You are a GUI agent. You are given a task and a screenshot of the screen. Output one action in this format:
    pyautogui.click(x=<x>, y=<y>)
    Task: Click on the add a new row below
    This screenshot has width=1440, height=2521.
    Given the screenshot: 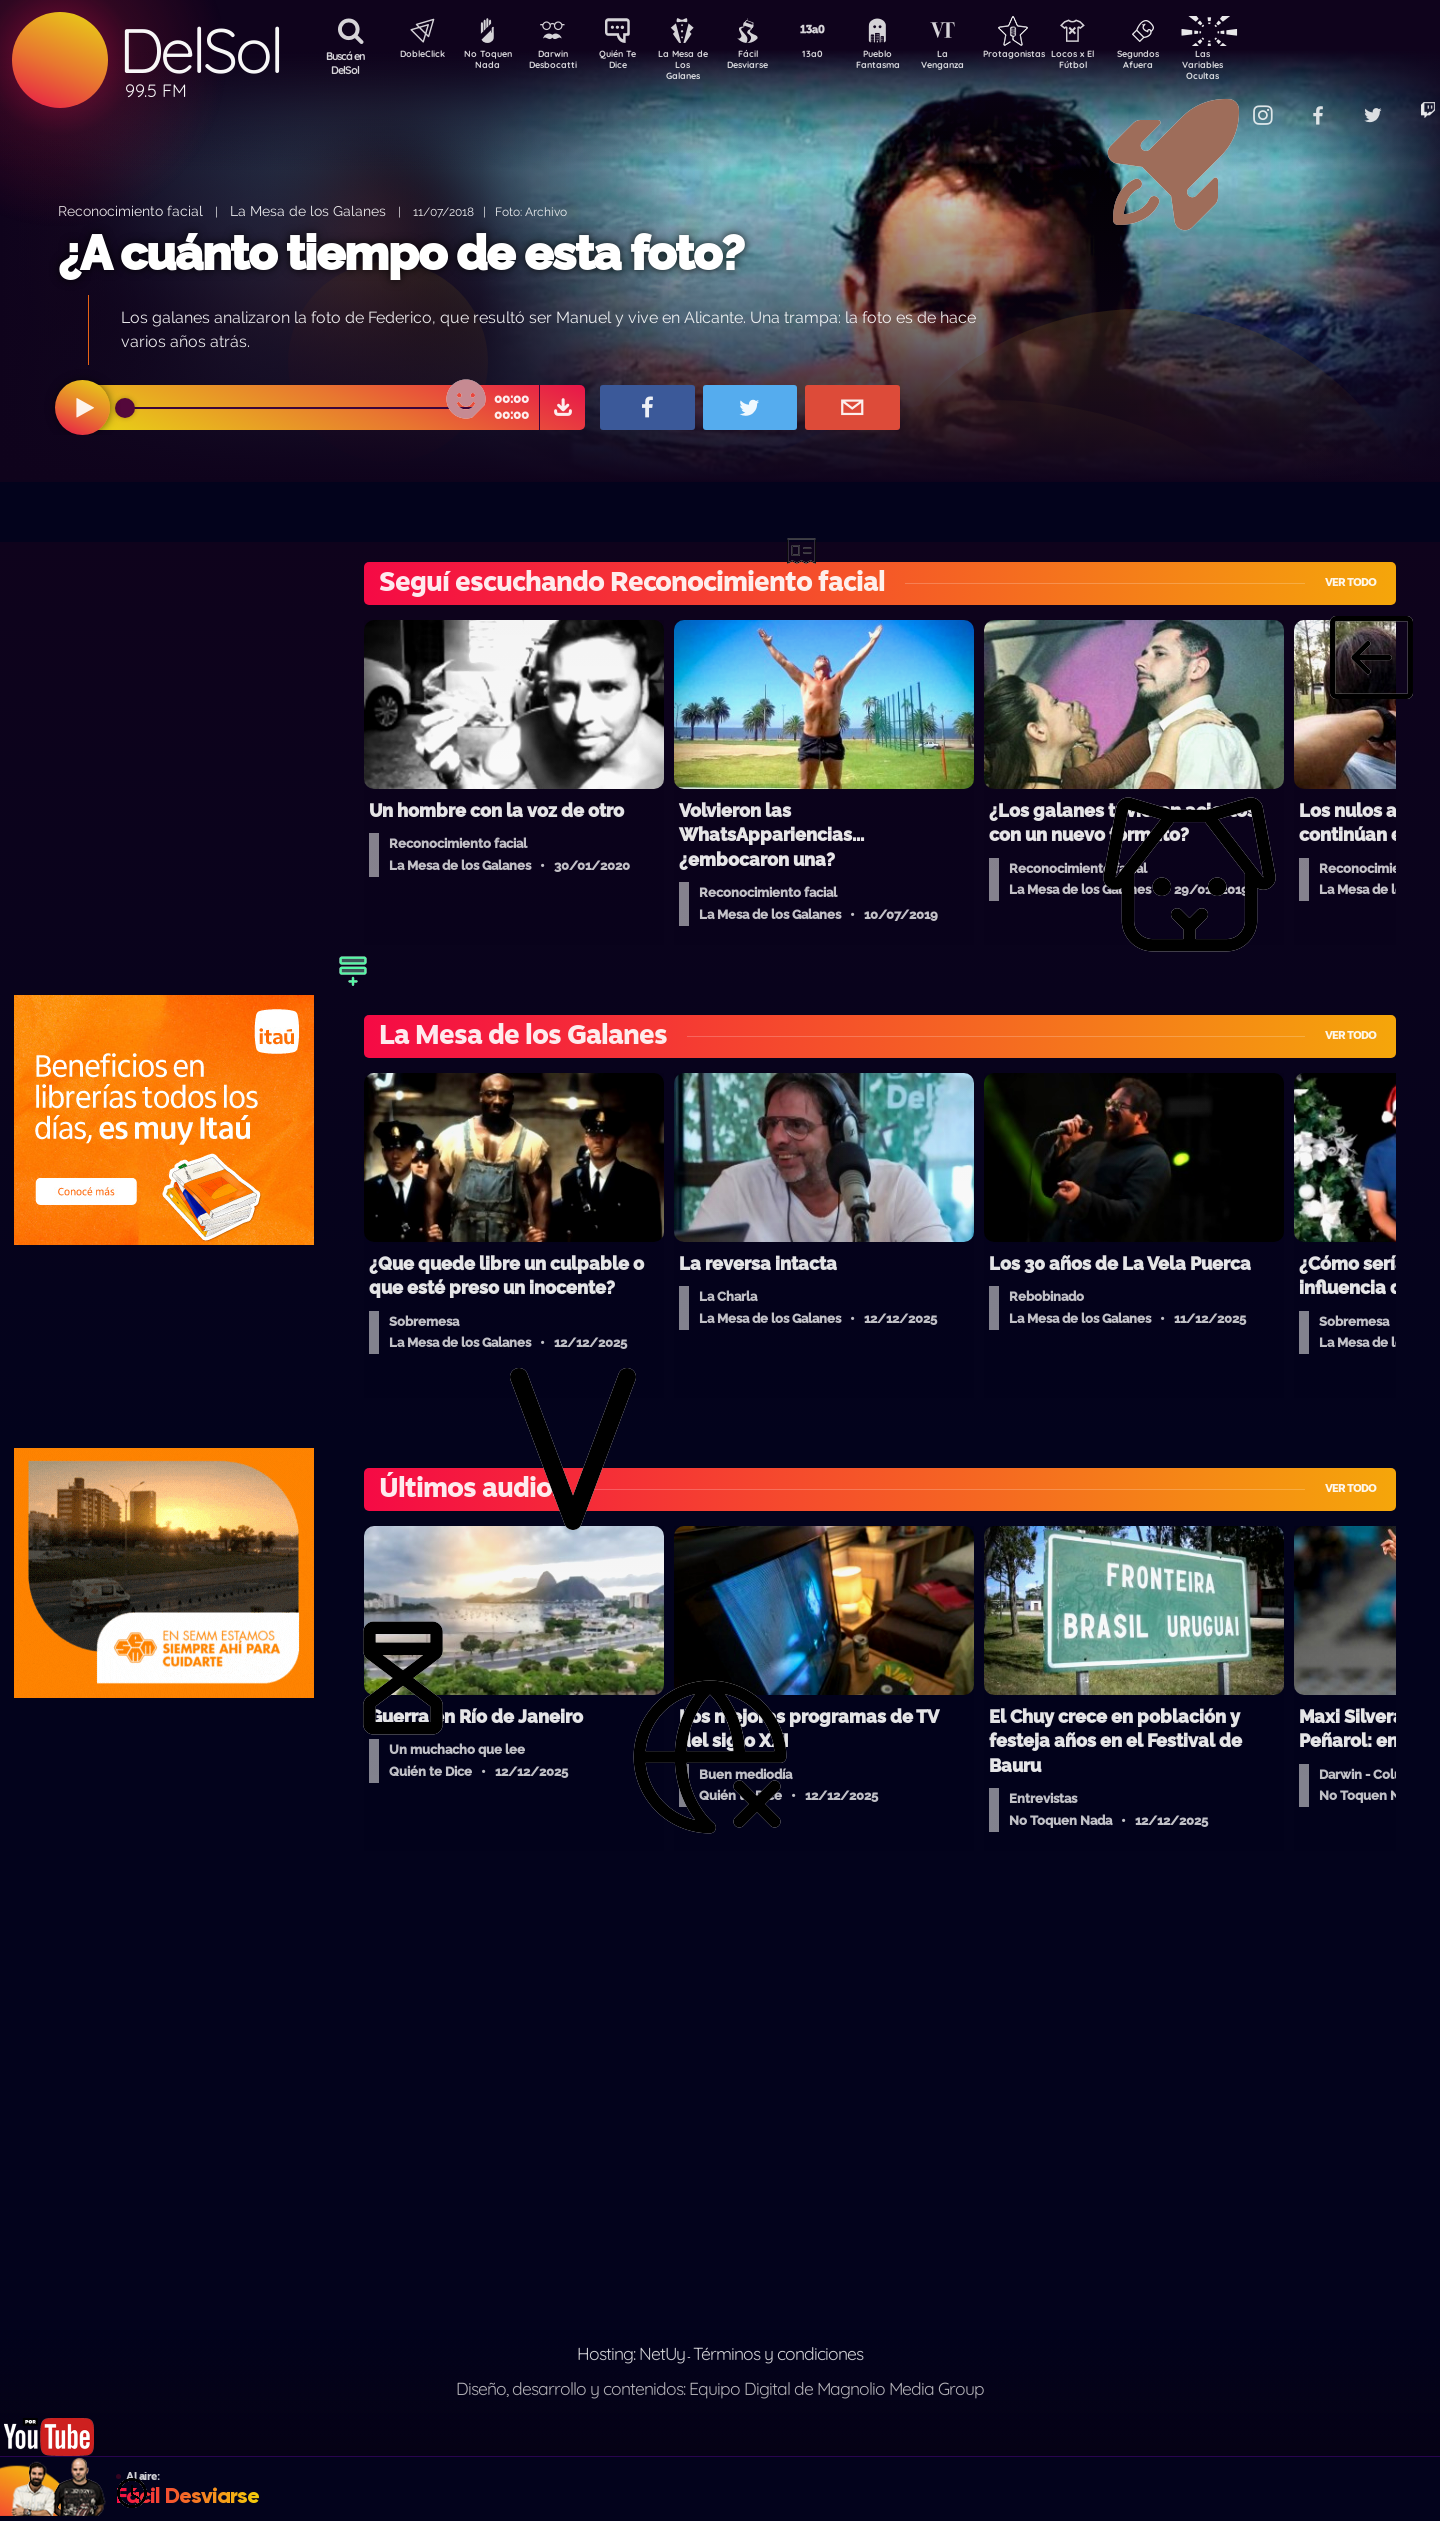 What is the action you would take?
    pyautogui.click(x=353, y=969)
    